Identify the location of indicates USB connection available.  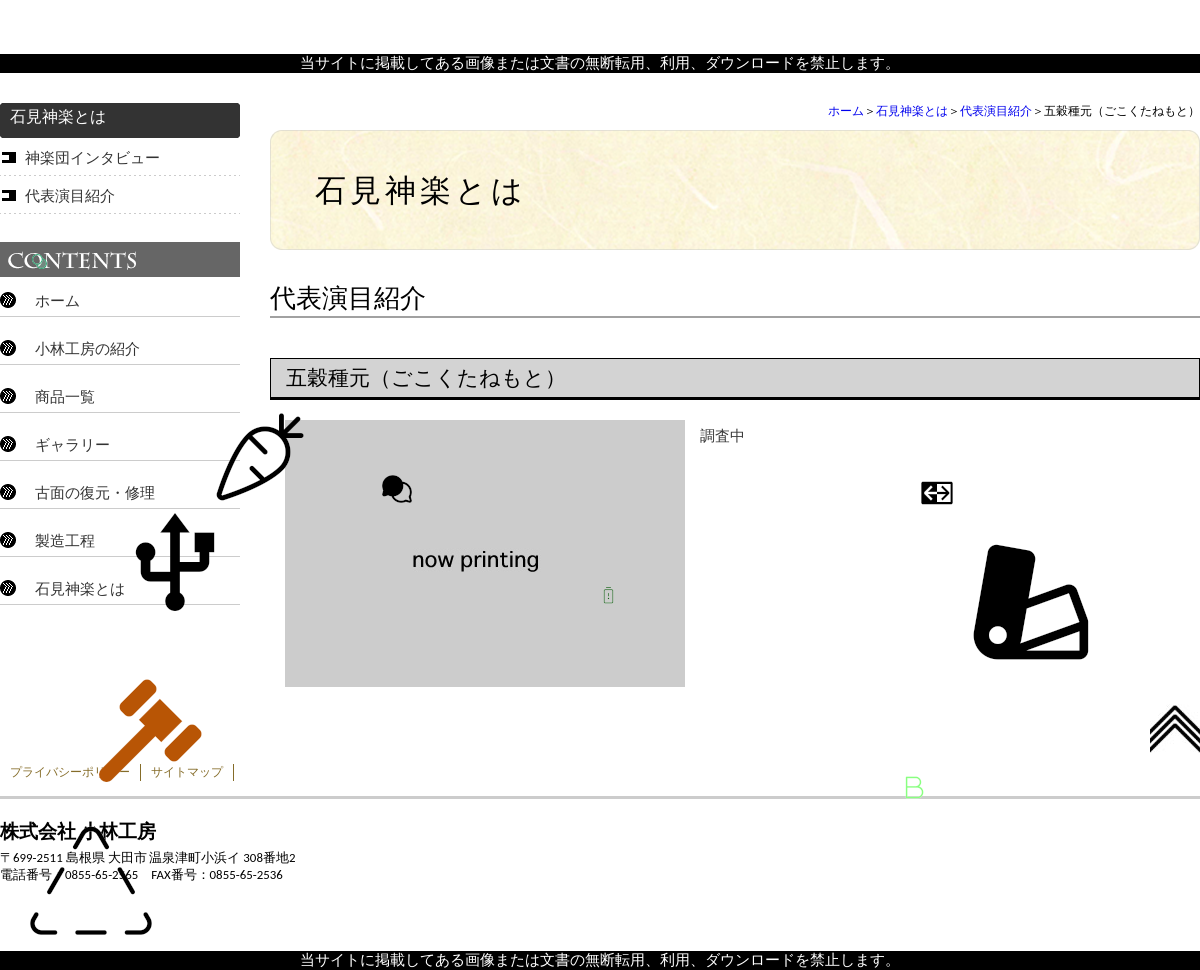
(175, 562).